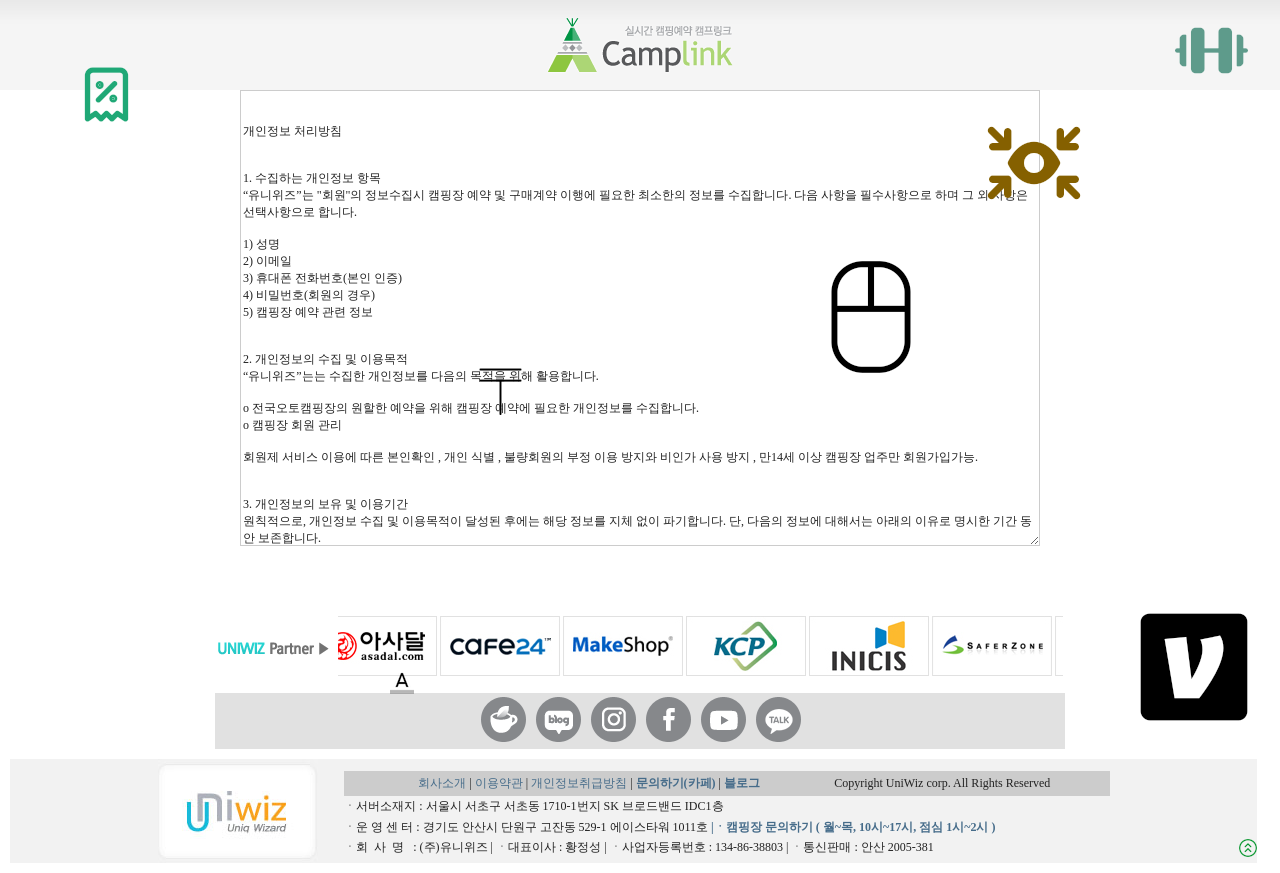  Describe the element at coordinates (1248, 848) in the screenshot. I see `scroll to top of page` at that location.